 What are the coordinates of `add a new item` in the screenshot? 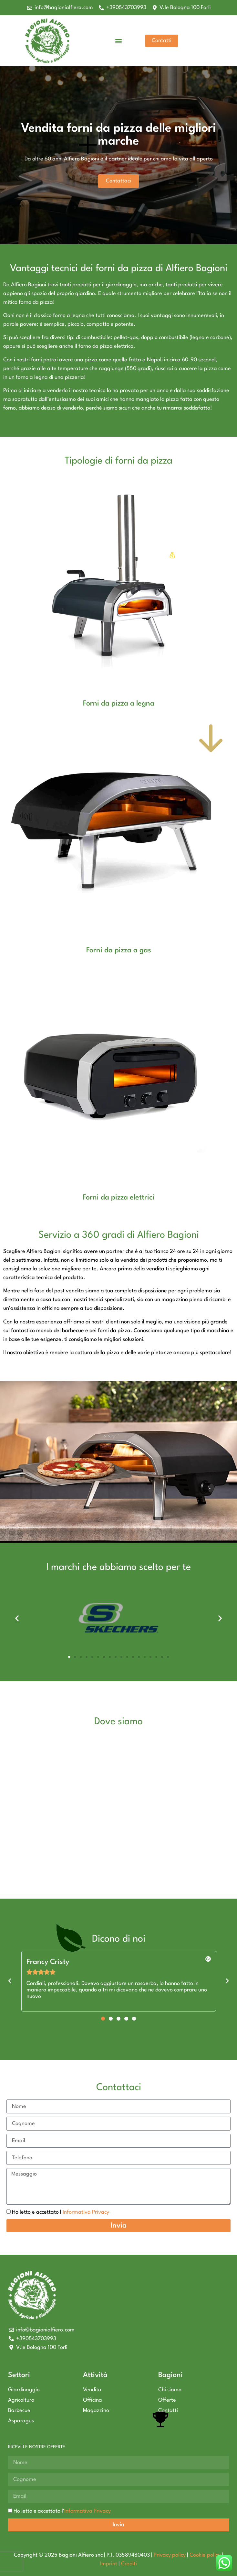 It's located at (88, 145).